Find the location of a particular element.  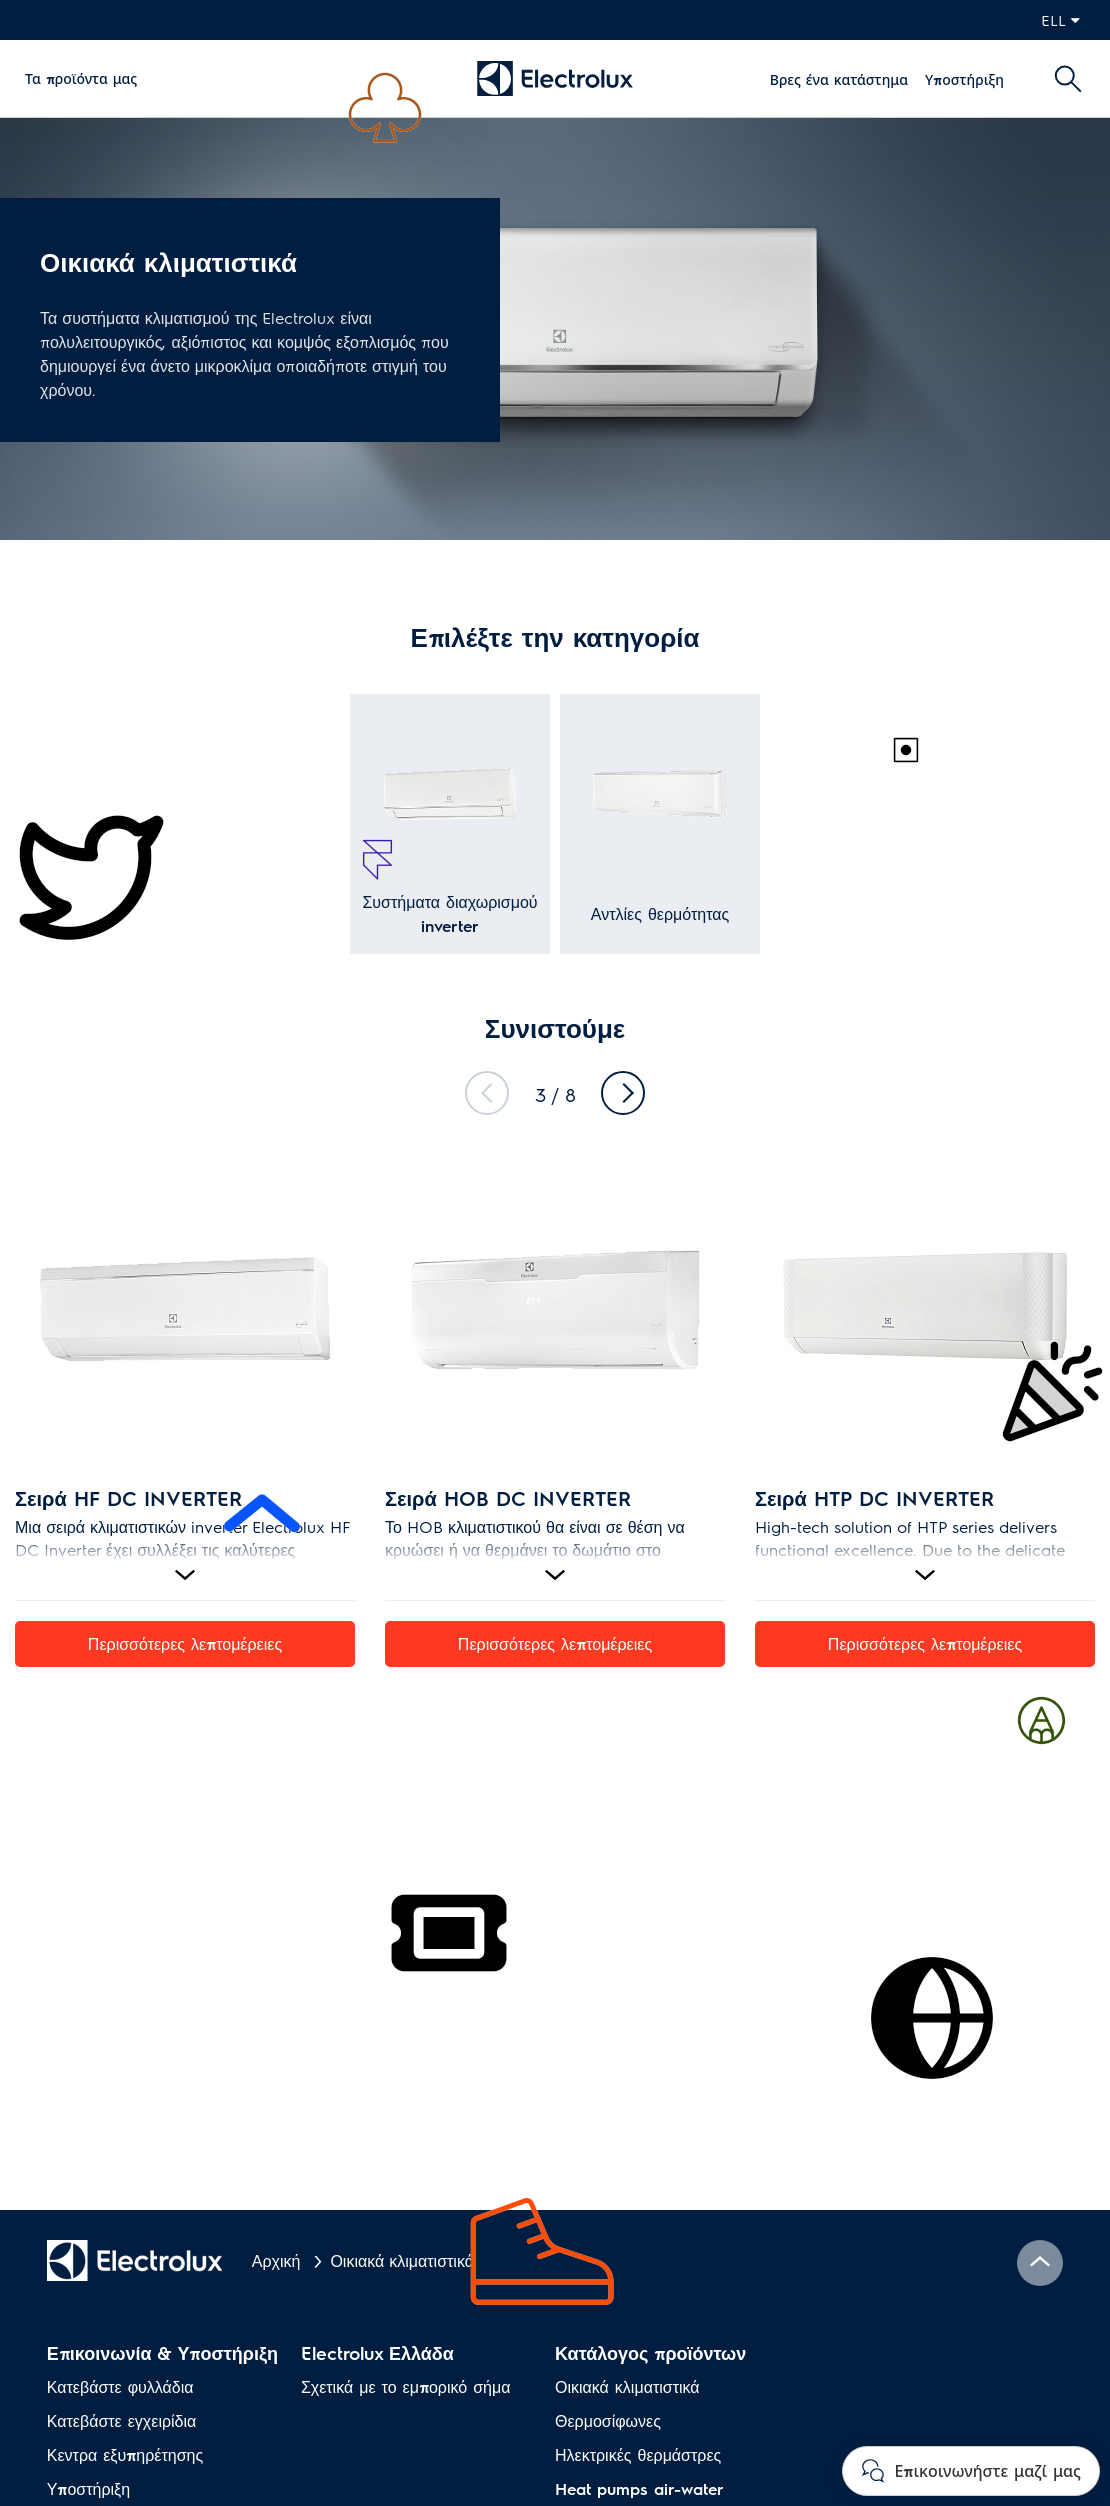

indicates a celebration or achievement is located at coordinates (1047, 1397).